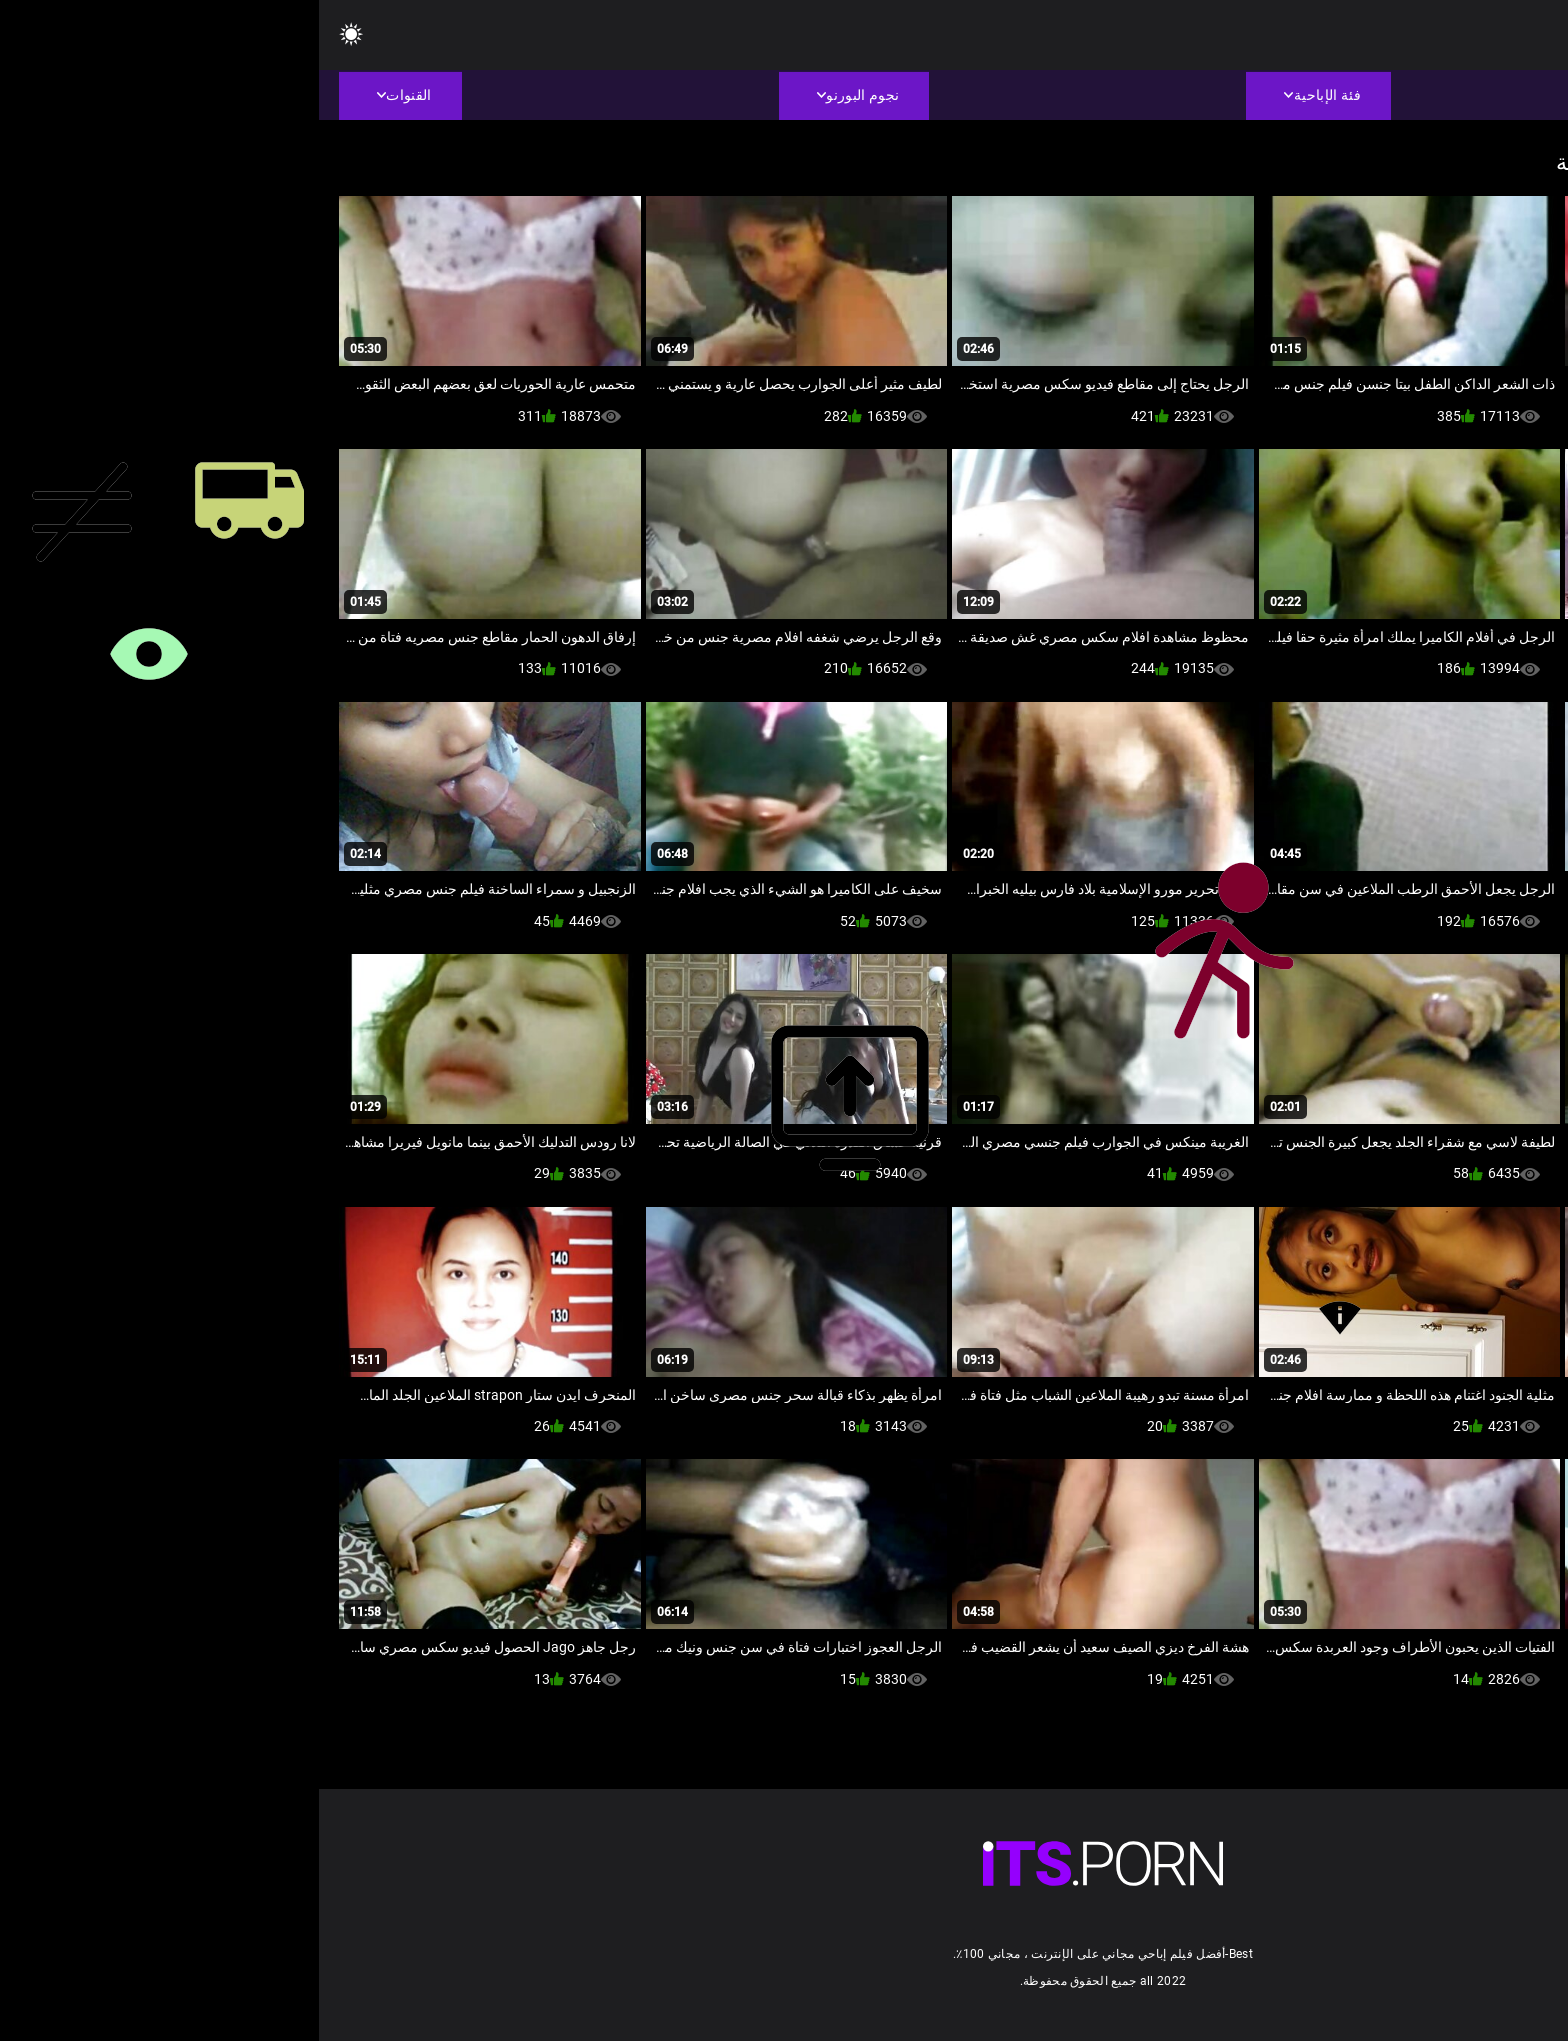  I want to click on indicates values are not equal or a mismatch, so click(82, 512).